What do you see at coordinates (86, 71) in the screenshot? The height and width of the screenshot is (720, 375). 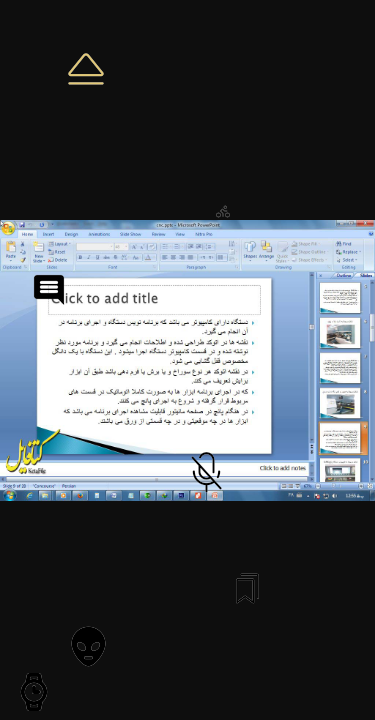 I see `eject media or disc` at bounding box center [86, 71].